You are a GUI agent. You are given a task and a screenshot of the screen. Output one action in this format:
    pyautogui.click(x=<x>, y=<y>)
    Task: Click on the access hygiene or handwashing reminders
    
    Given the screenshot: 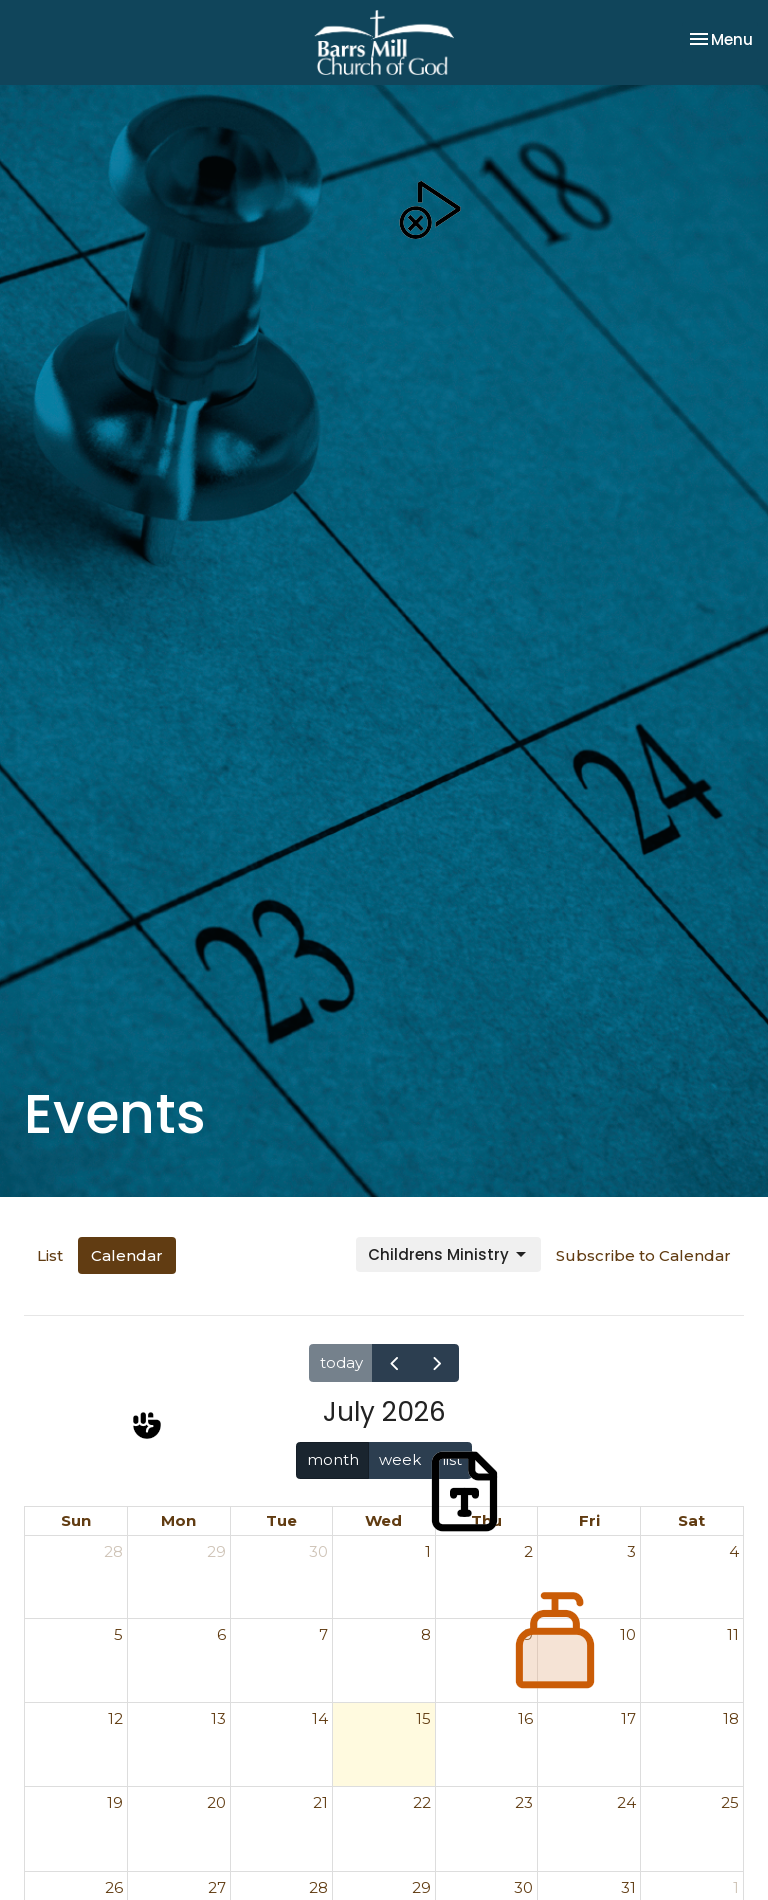 What is the action you would take?
    pyautogui.click(x=555, y=1642)
    